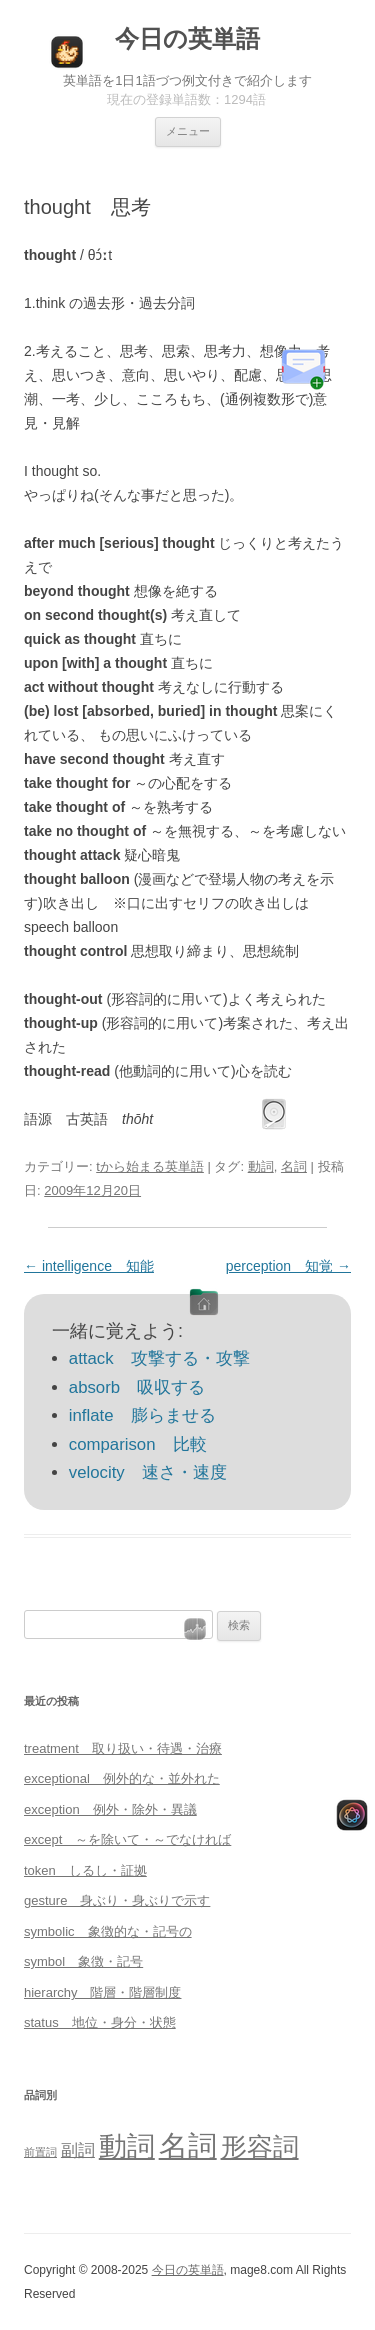  I want to click on open the stocks app, so click(195, 1629).